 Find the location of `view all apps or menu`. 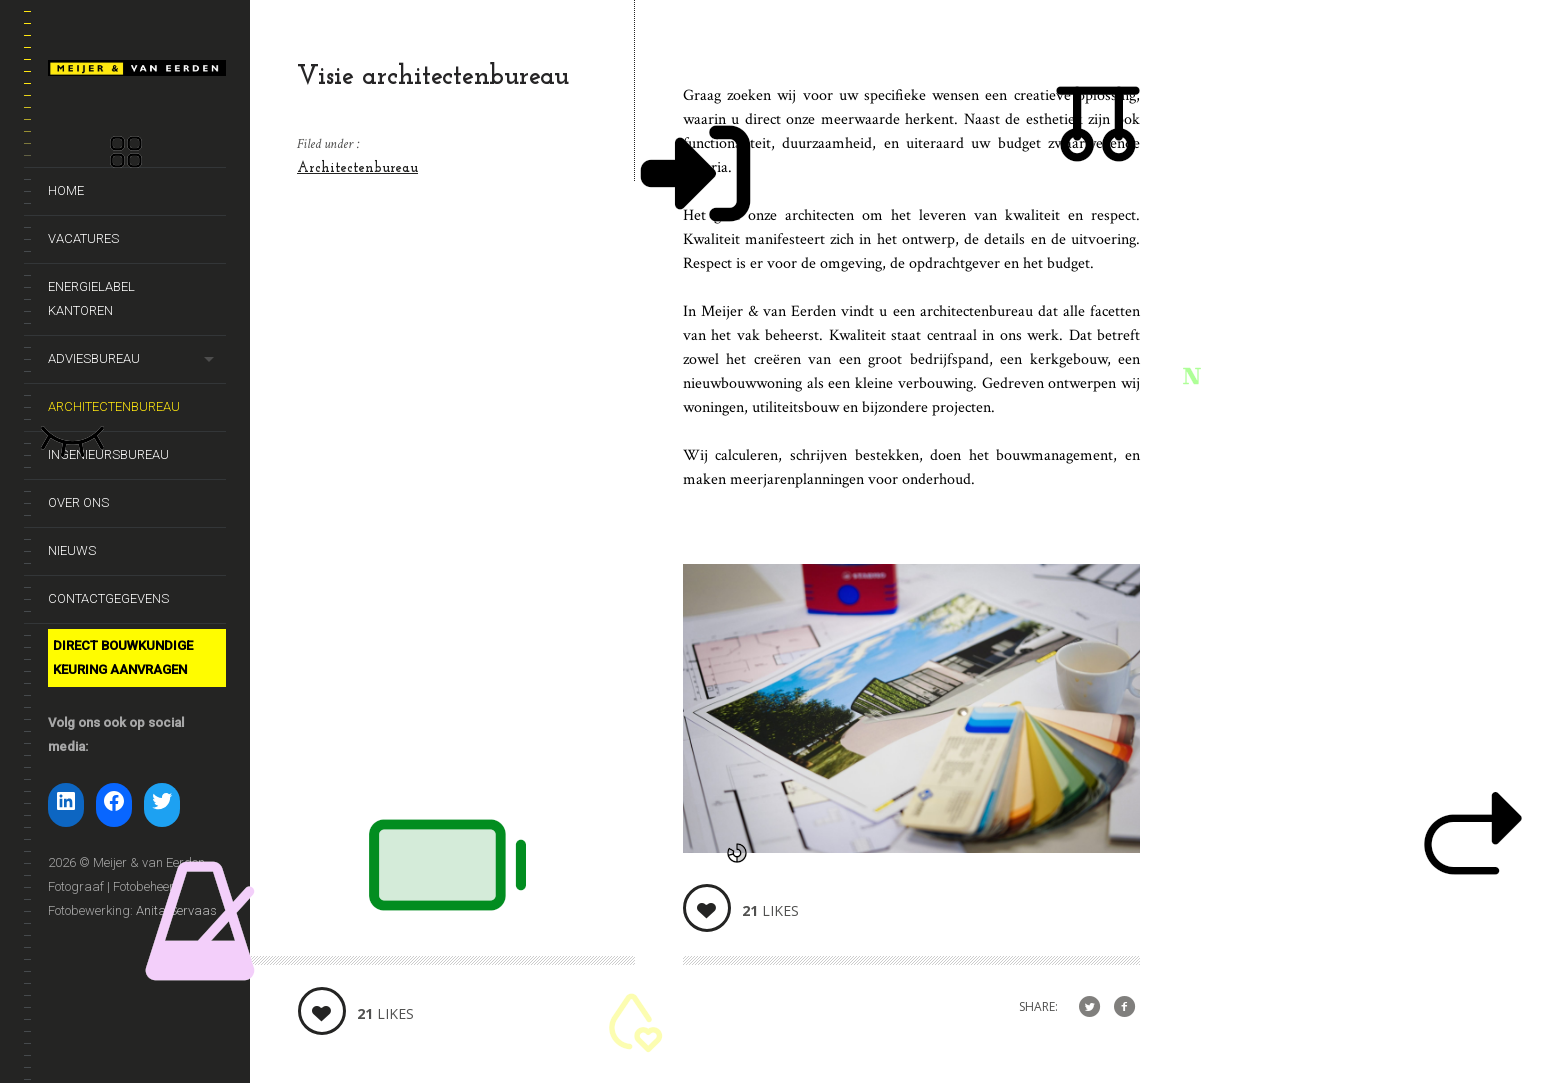

view all apps or menu is located at coordinates (126, 152).